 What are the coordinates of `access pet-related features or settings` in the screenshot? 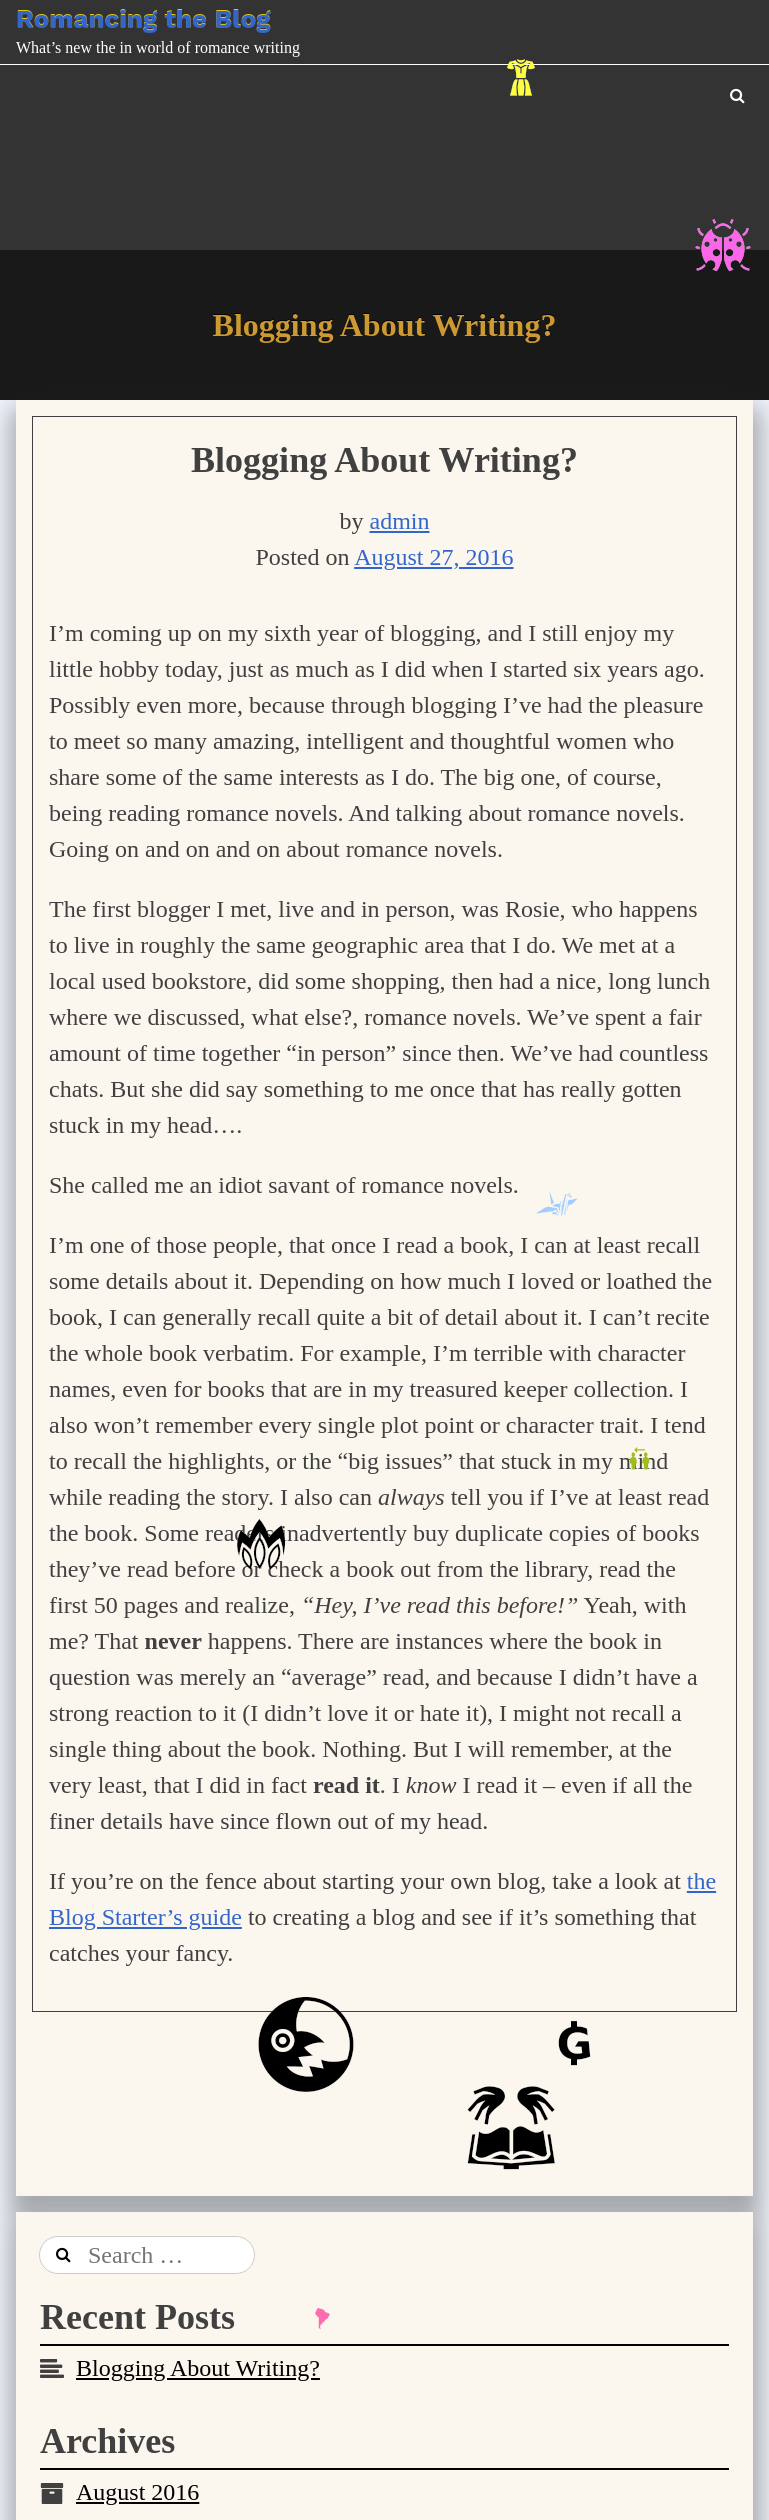 It's located at (261, 1544).